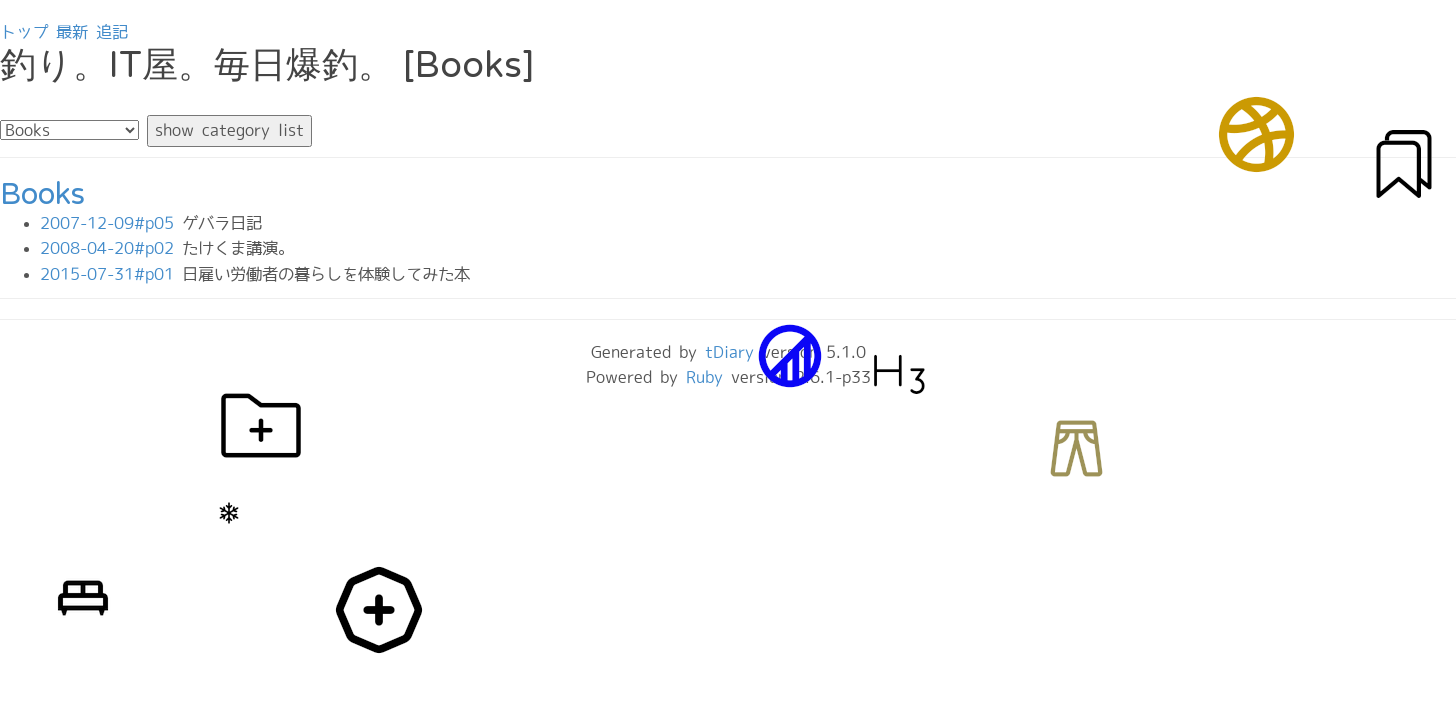 Image resolution: width=1456 pixels, height=720 pixels. Describe the element at coordinates (790, 356) in the screenshot. I see `toggle half-tone or contrast display mode` at that location.